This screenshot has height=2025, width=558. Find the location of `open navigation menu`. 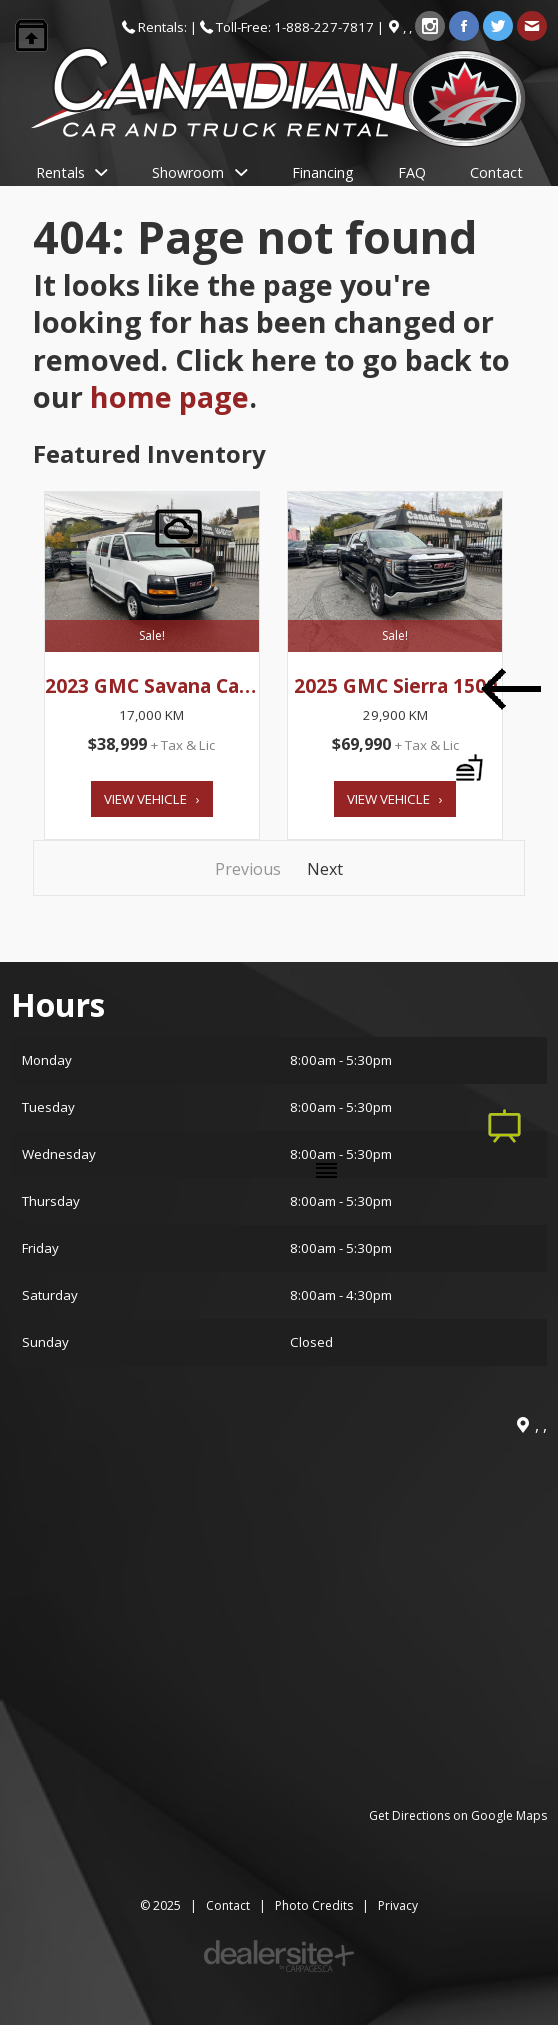

open navigation menu is located at coordinates (326, 1170).